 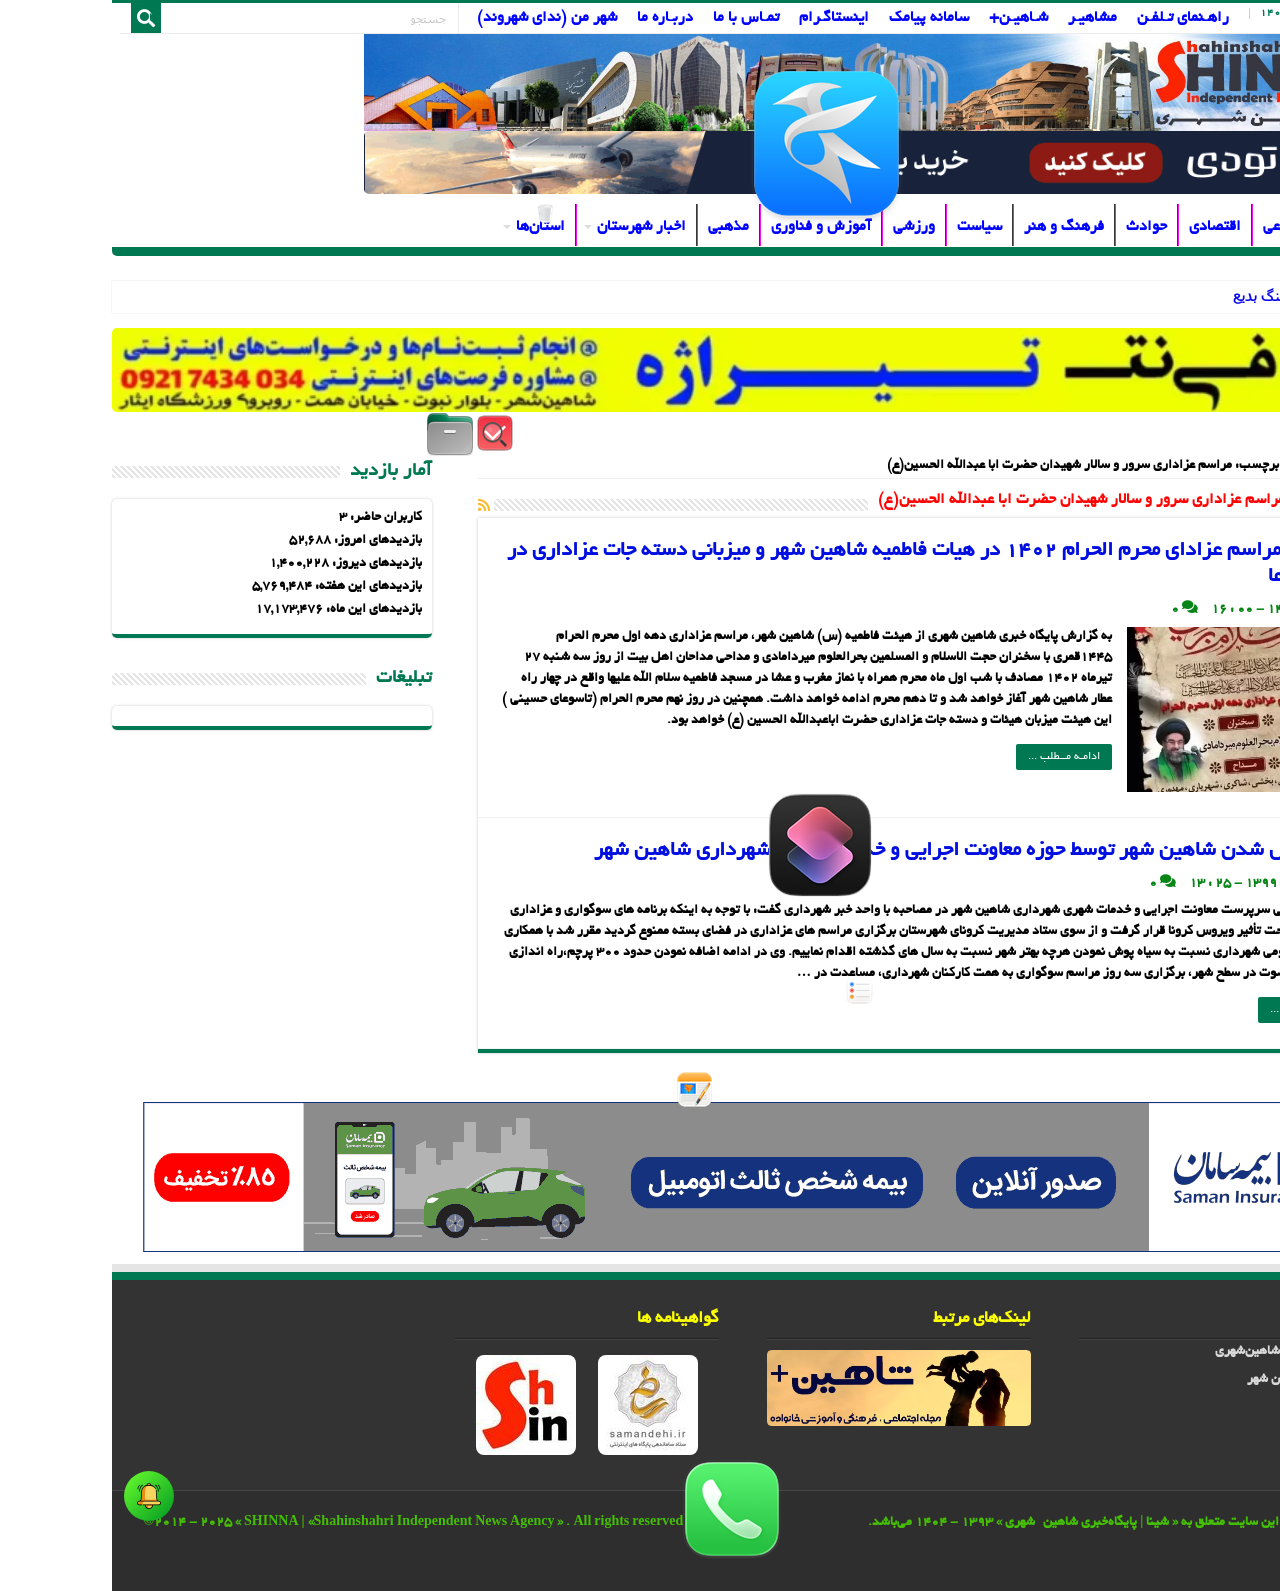 What do you see at coordinates (826, 143) in the screenshot?
I see `open kate text editor` at bounding box center [826, 143].